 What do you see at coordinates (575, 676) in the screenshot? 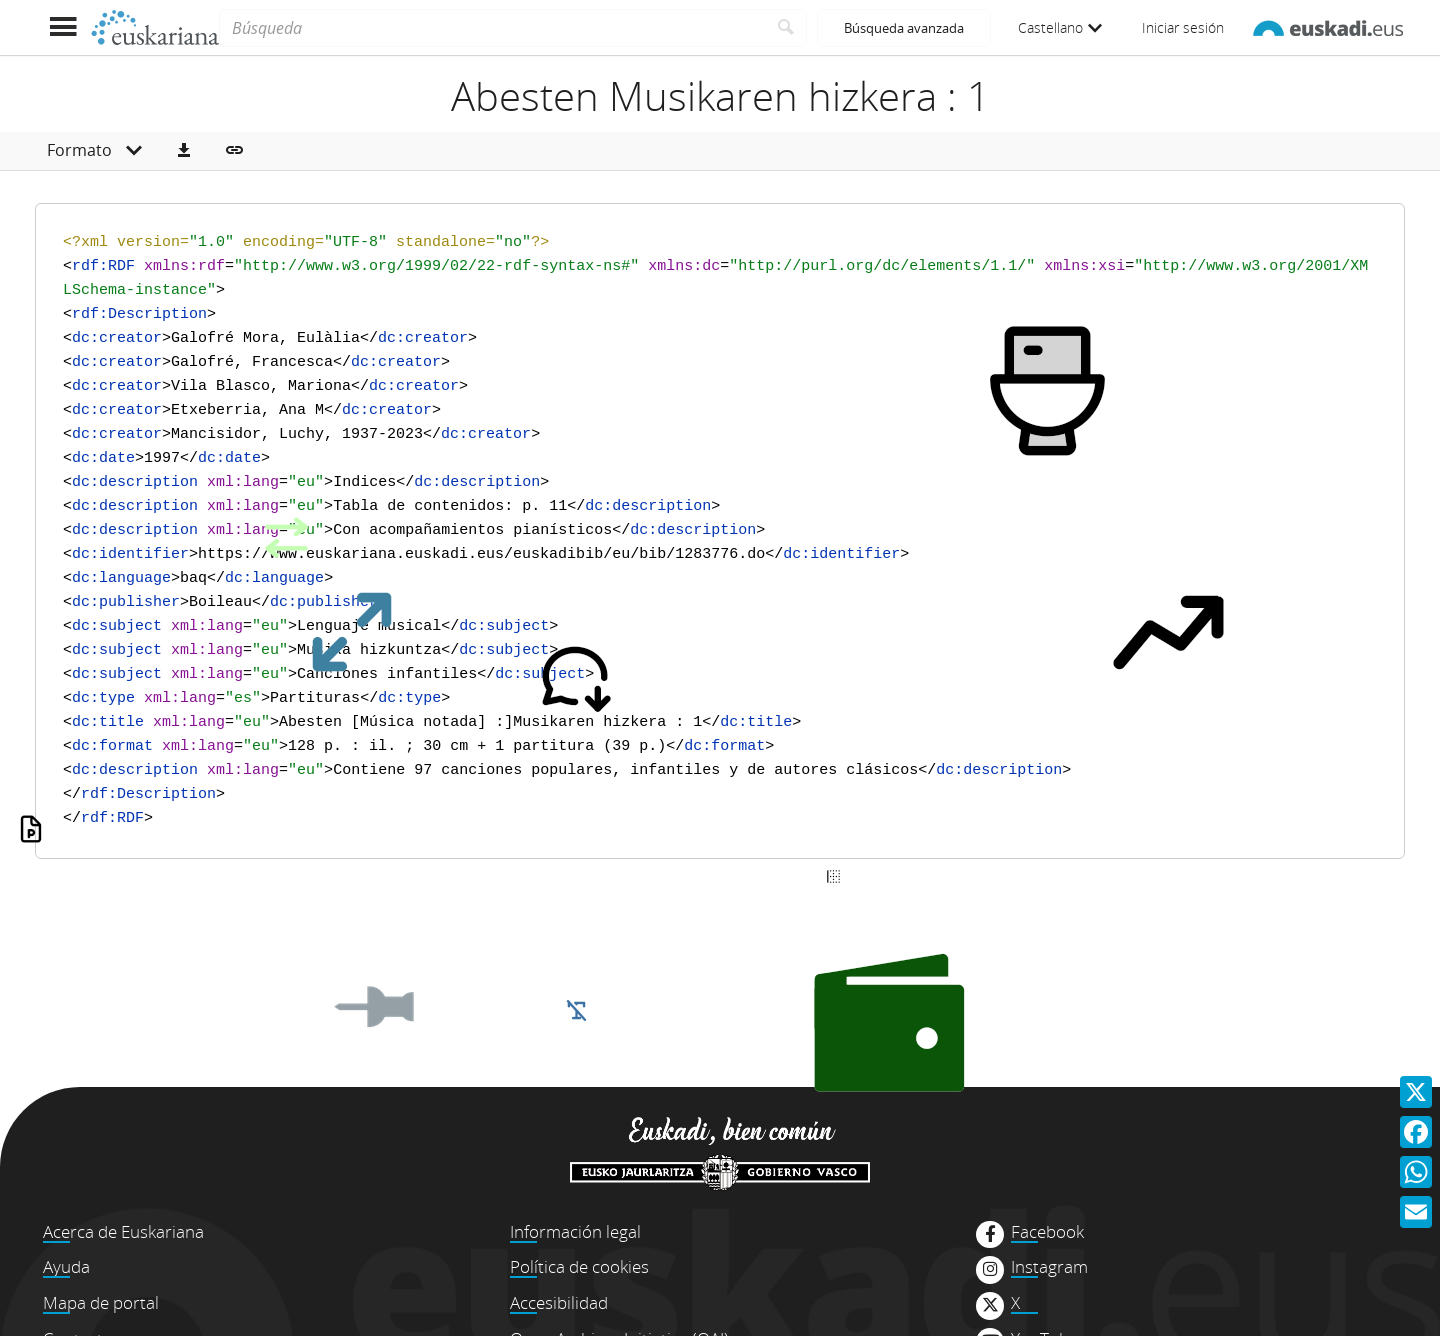
I see `download conversation or chat history` at bounding box center [575, 676].